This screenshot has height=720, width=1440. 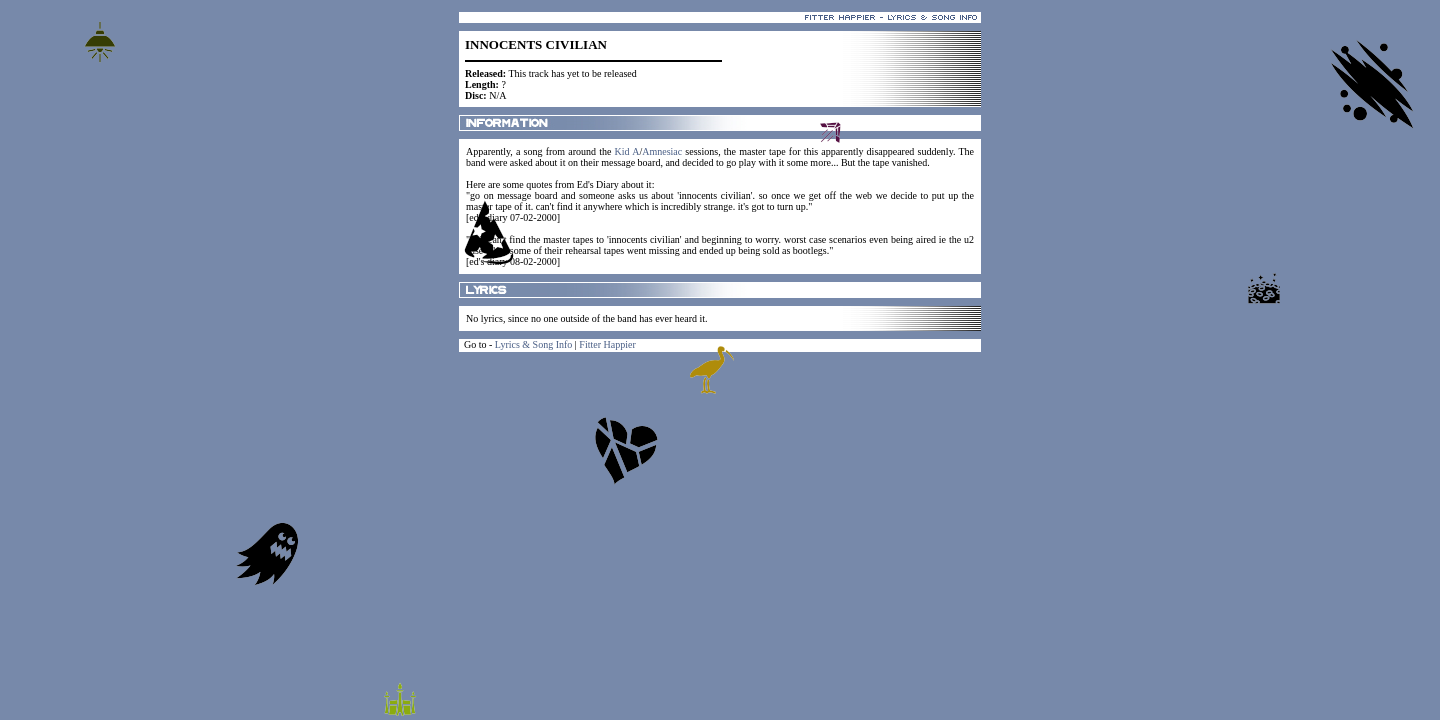 What do you see at coordinates (1374, 83) in the screenshot?
I see `indicates speed or quick movement in a game` at bounding box center [1374, 83].